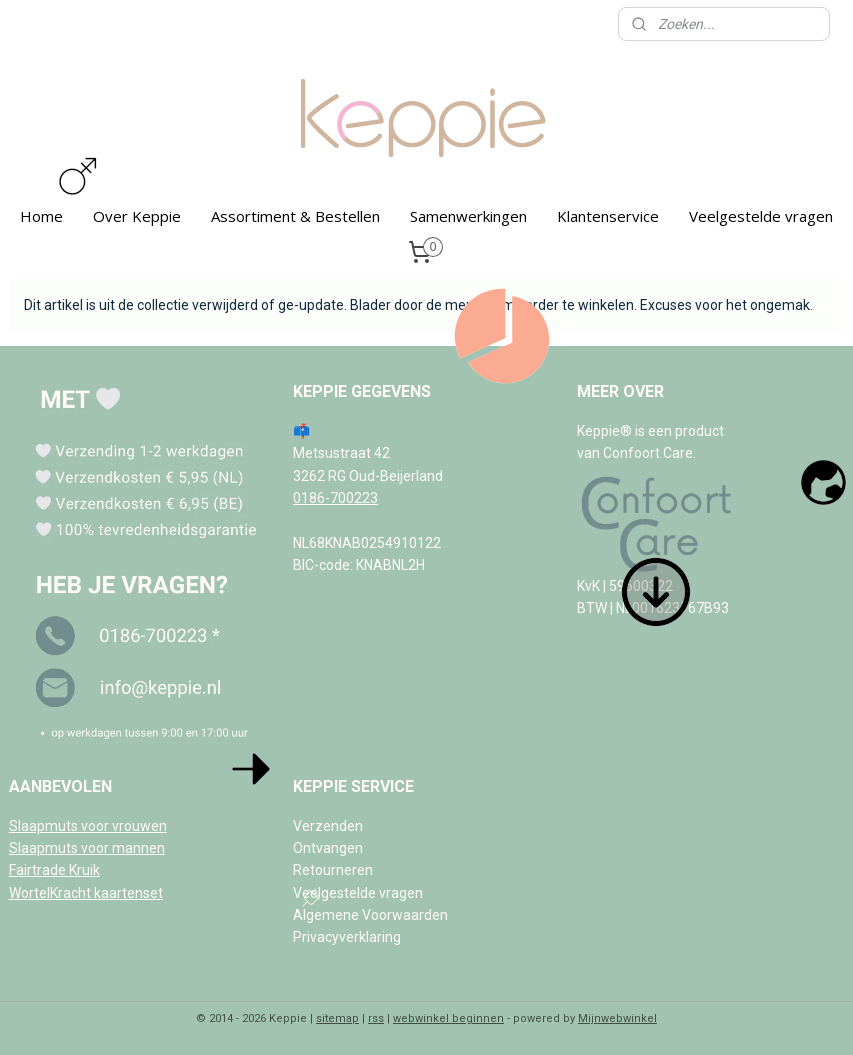  What do you see at coordinates (78, 175) in the screenshot?
I see `select transgender as gender identity` at bounding box center [78, 175].